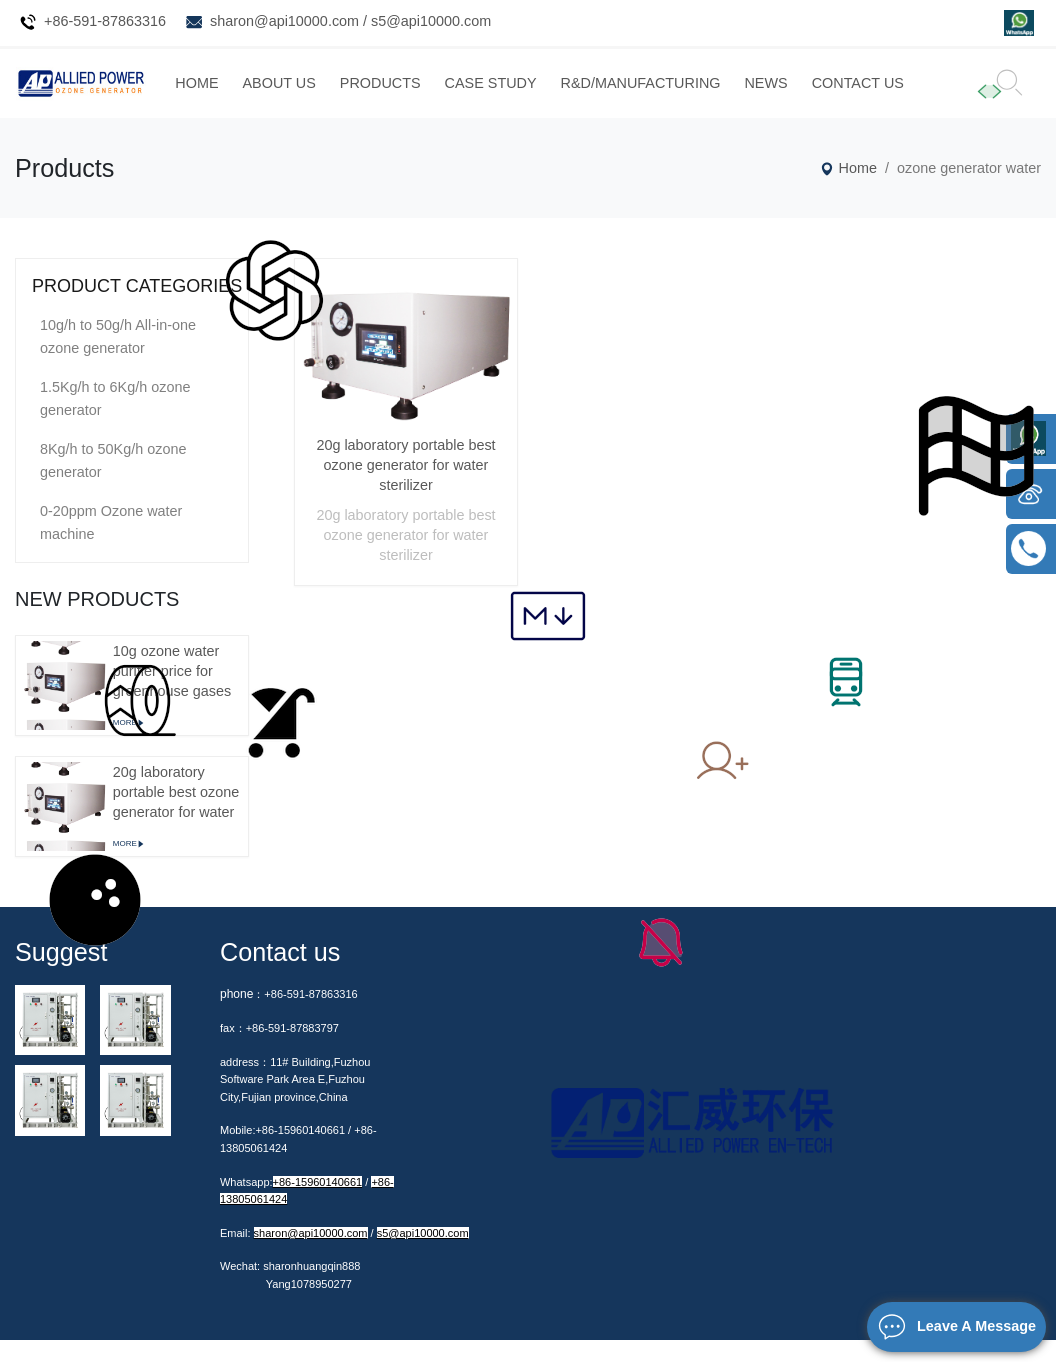  I want to click on indicates markdown formatting is supported, so click(548, 616).